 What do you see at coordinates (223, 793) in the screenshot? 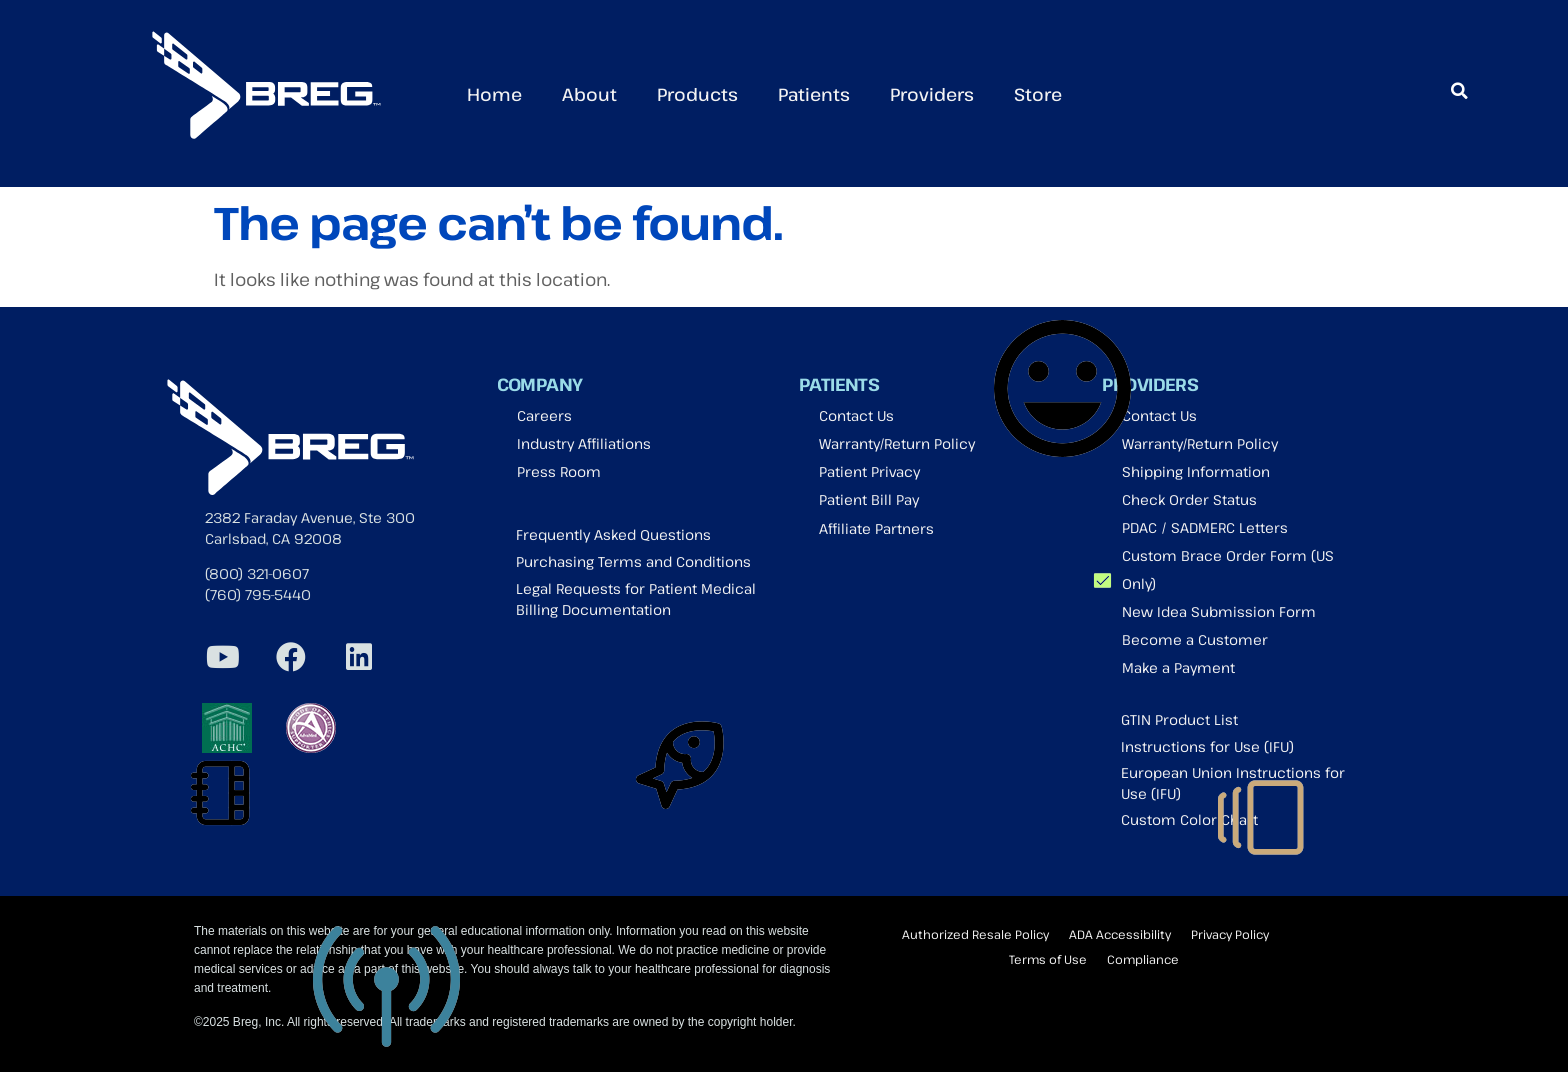
I see `open tabbed notebook or journal` at bounding box center [223, 793].